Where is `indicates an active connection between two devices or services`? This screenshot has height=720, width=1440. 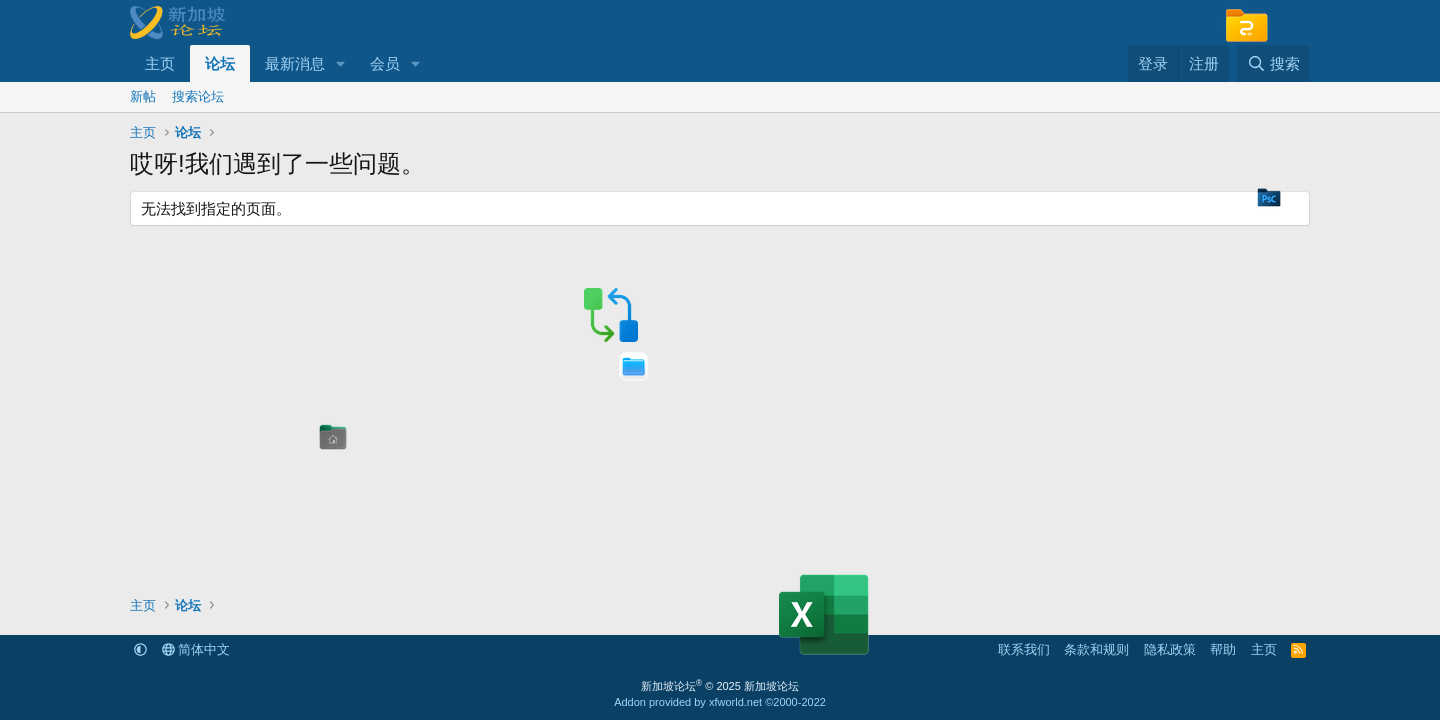
indicates an active connection between two devices or services is located at coordinates (611, 315).